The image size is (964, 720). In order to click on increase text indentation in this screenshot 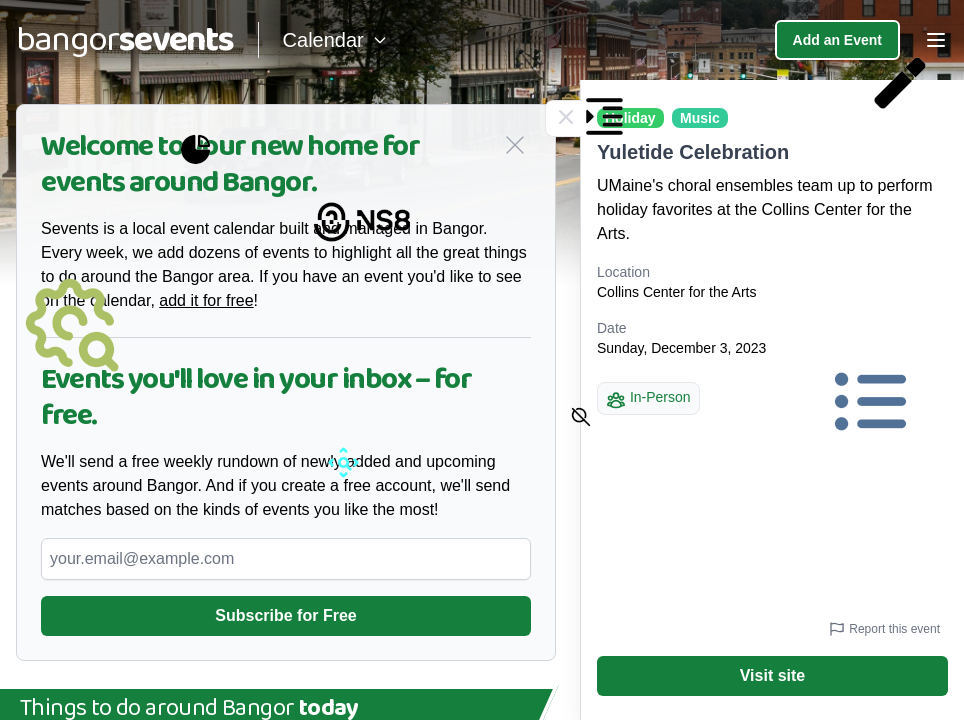, I will do `click(604, 116)`.